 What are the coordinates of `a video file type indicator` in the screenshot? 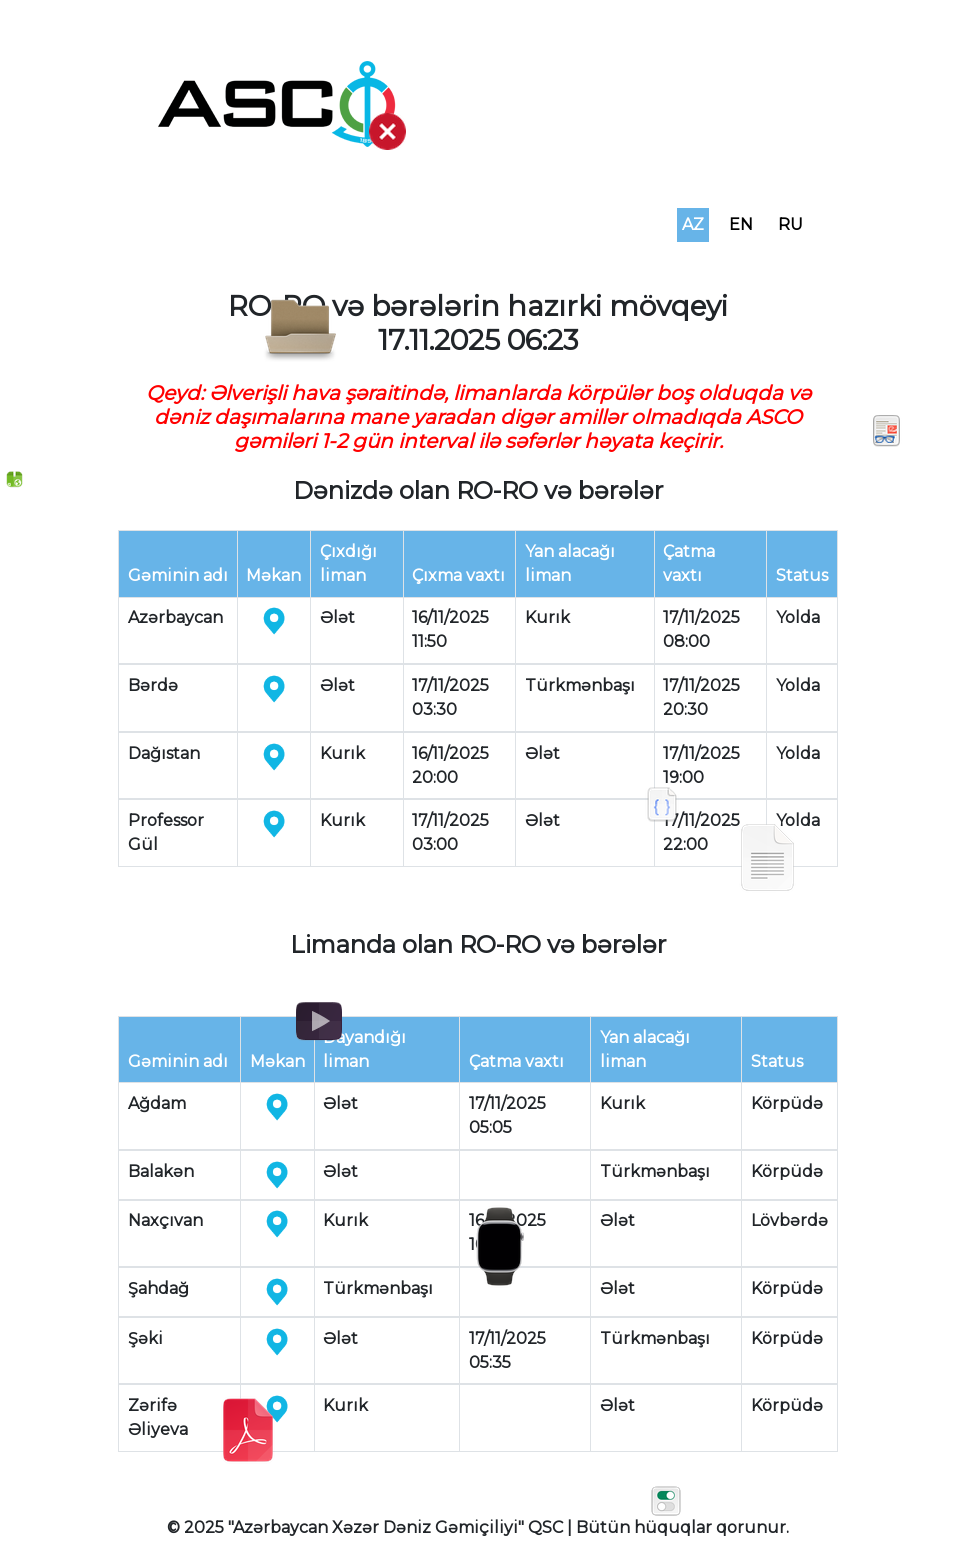 It's located at (319, 1019).